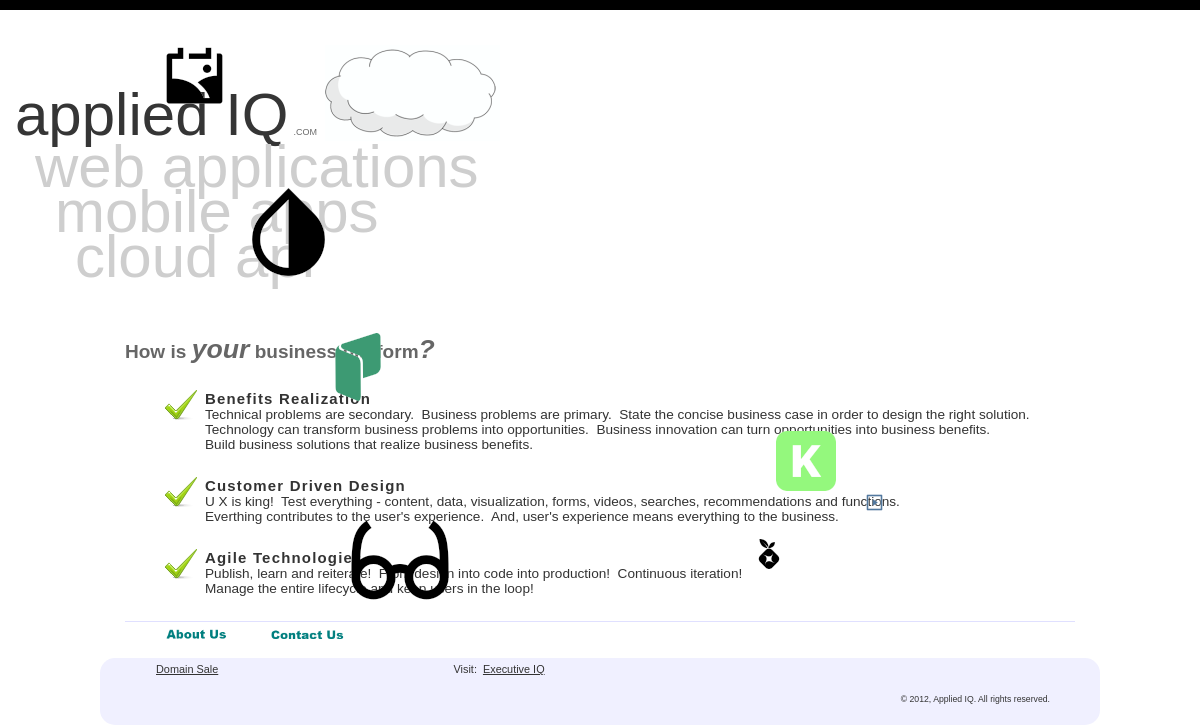  What do you see at coordinates (194, 78) in the screenshot?
I see `open photo gallery` at bounding box center [194, 78].